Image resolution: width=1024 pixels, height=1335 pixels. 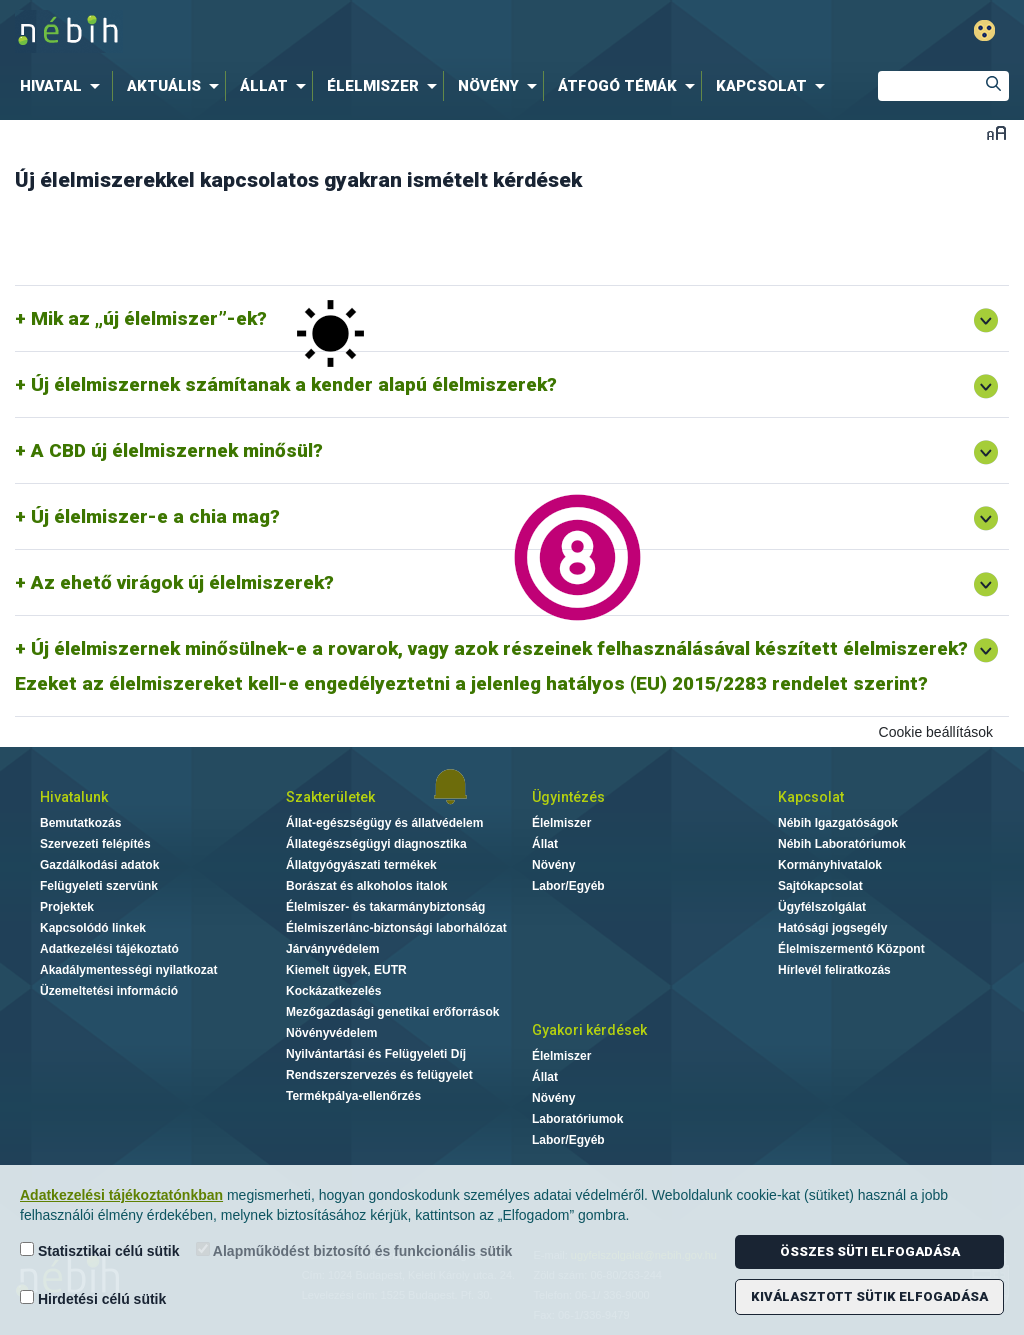 I want to click on access billiards or pool game, so click(x=577, y=557).